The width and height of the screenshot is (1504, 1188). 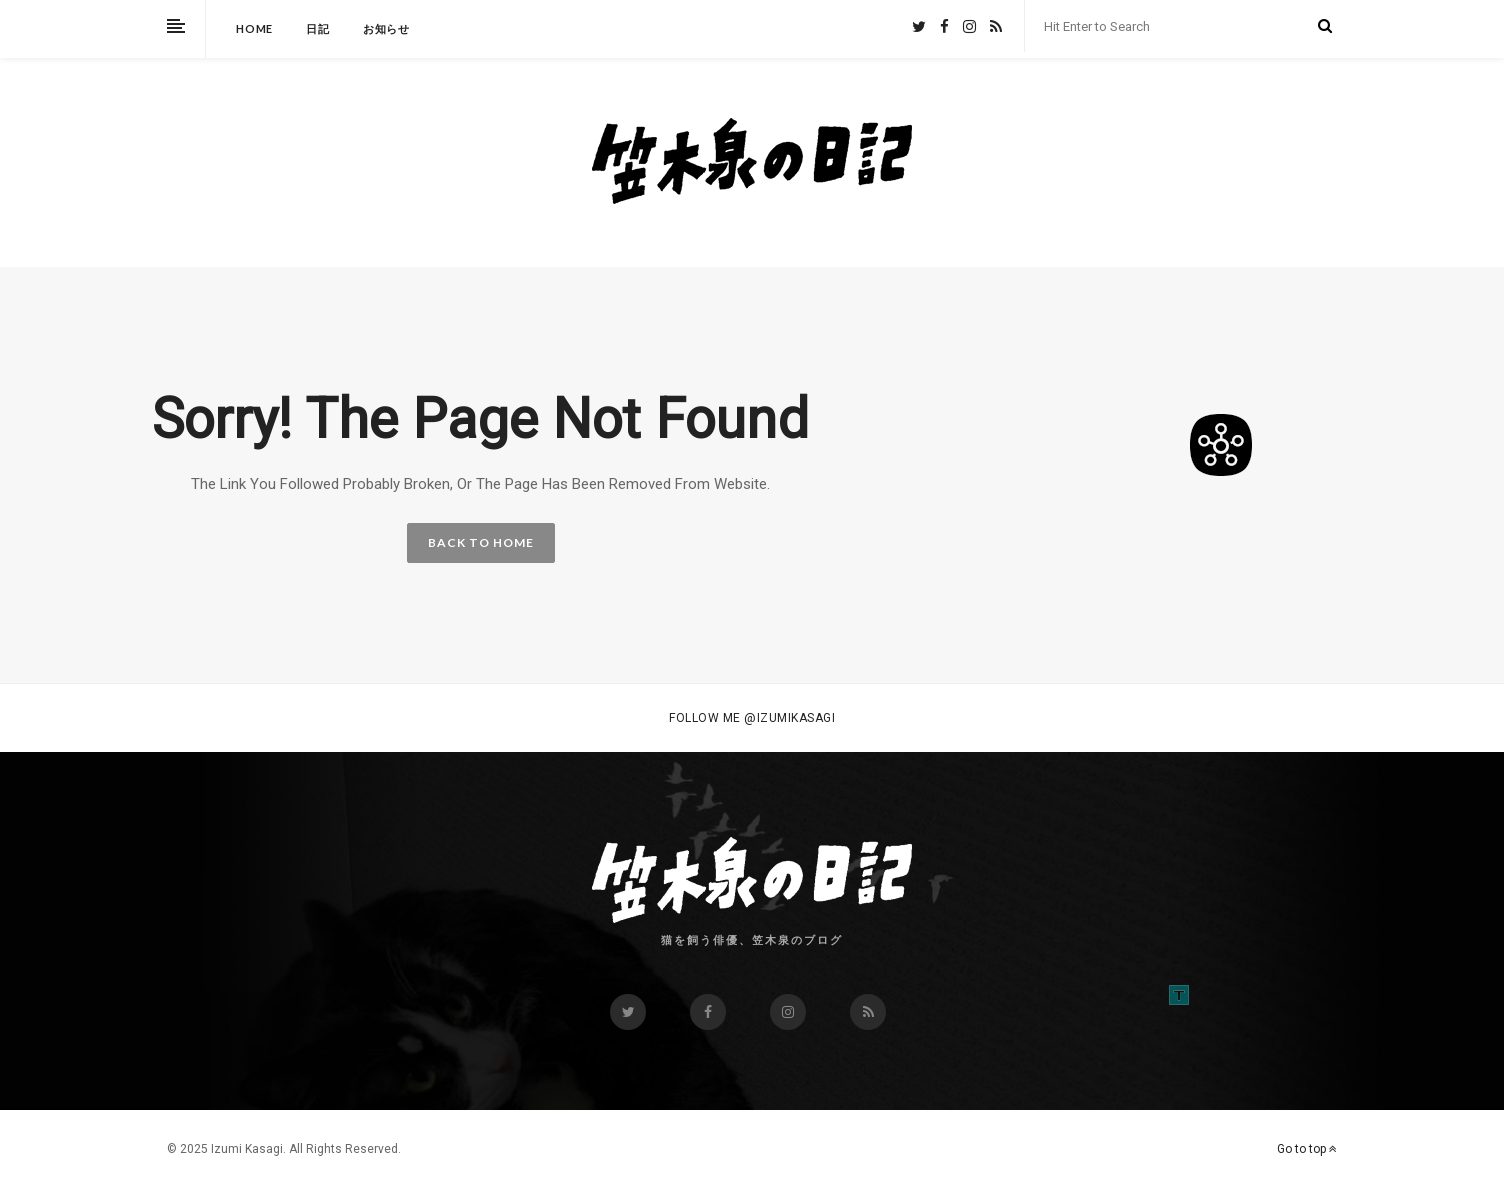 What do you see at coordinates (1179, 995) in the screenshot?
I see `open text formatting or typography options` at bounding box center [1179, 995].